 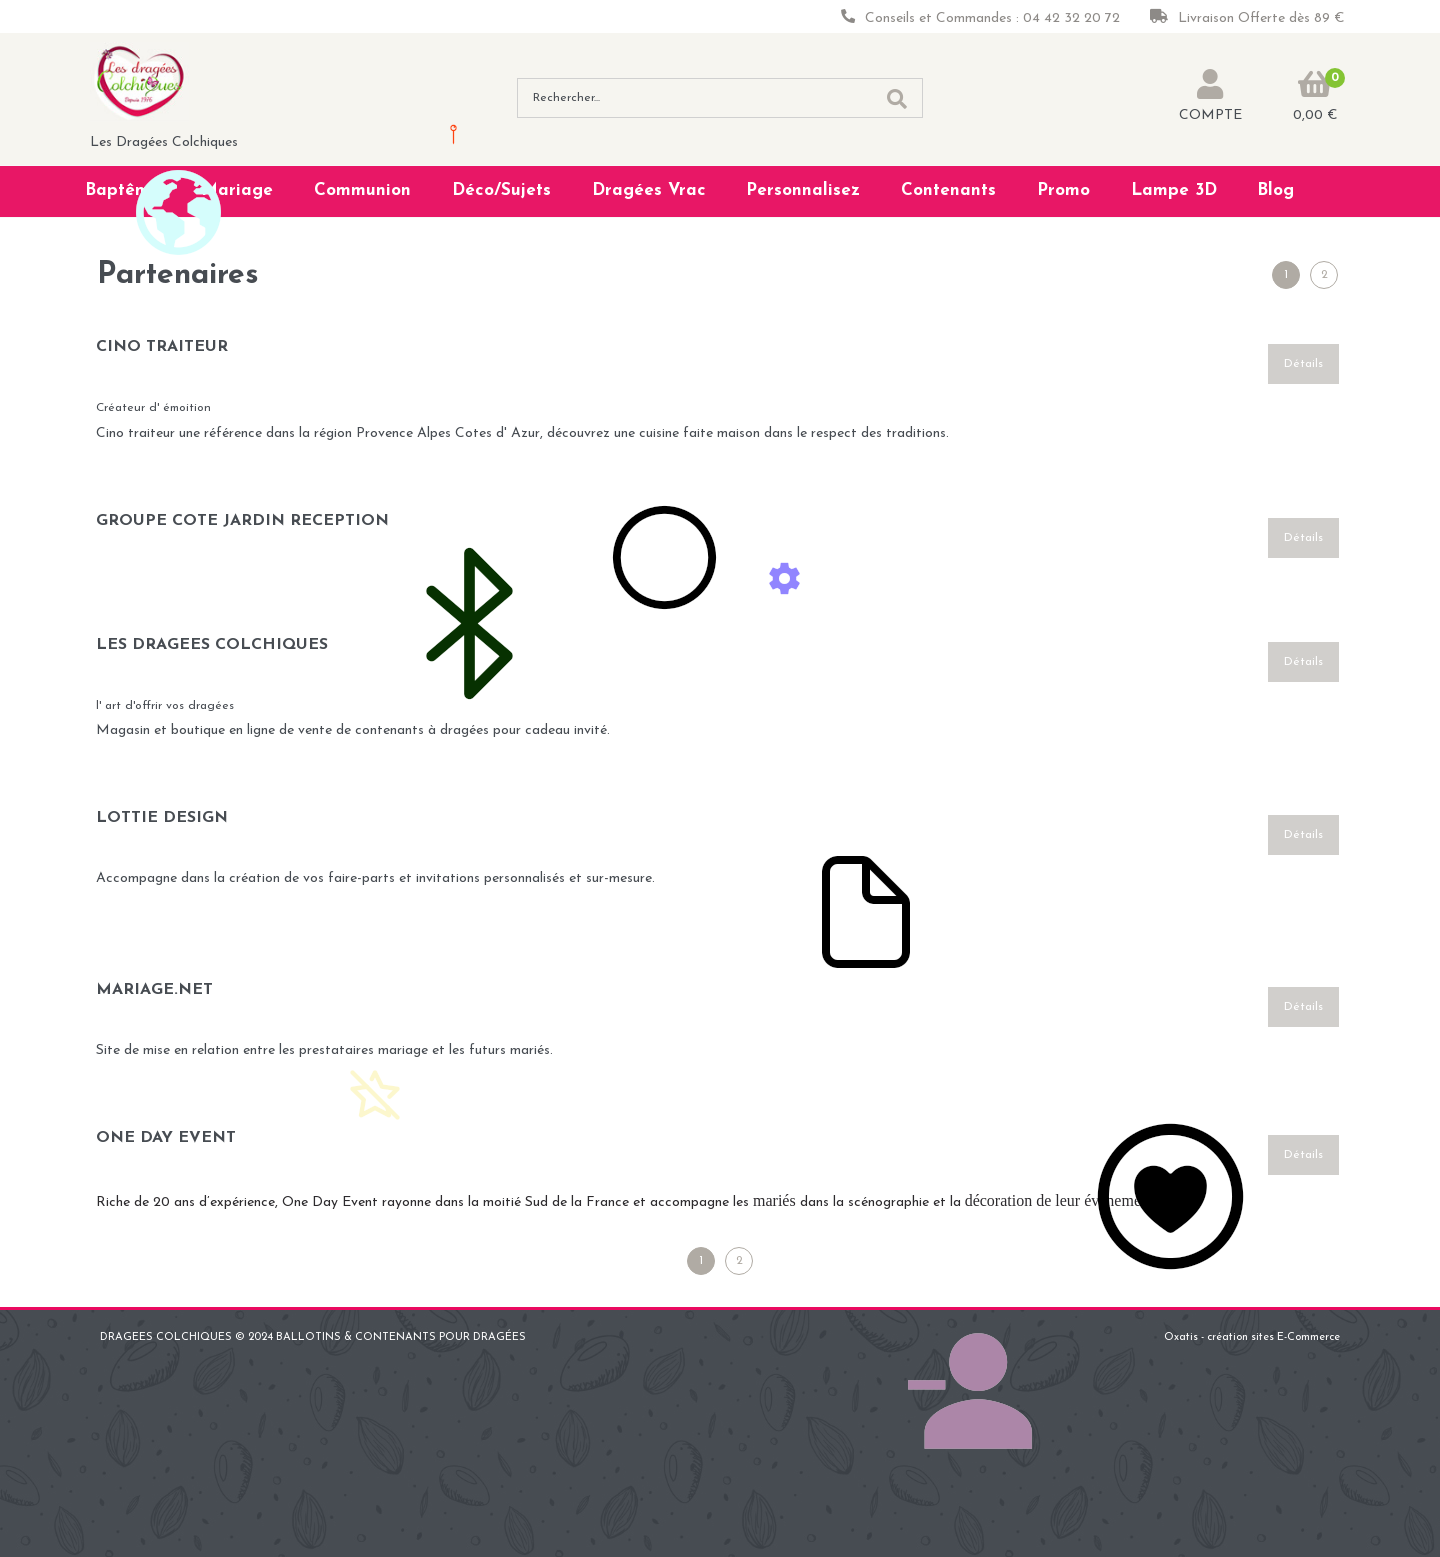 I want to click on unselected radio button option, so click(x=664, y=557).